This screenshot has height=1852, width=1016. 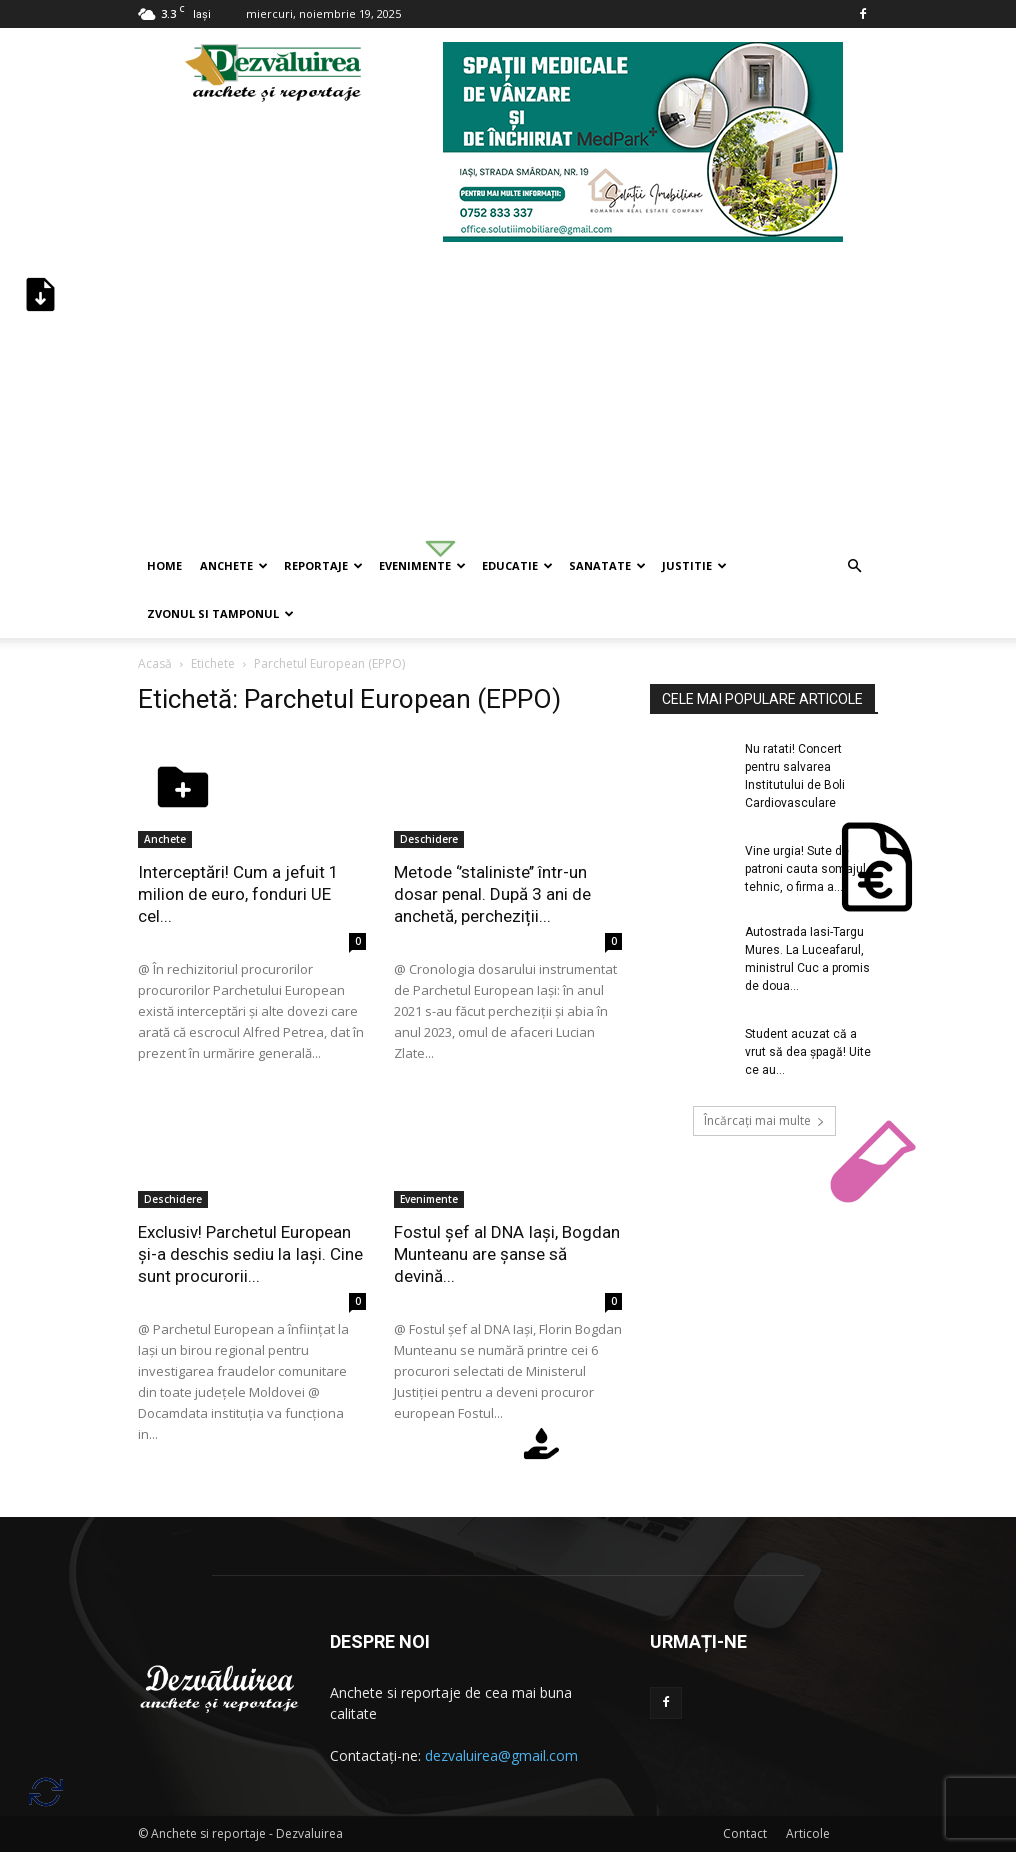 What do you see at coordinates (183, 786) in the screenshot?
I see `create a new folder` at bounding box center [183, 786].